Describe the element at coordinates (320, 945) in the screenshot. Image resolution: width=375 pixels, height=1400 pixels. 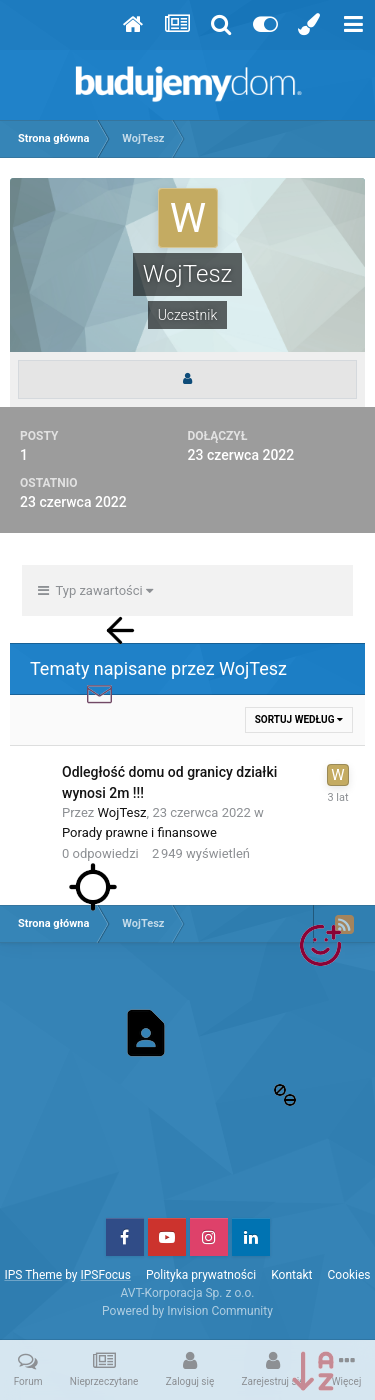
I see `add a reaction to a message` at that location.